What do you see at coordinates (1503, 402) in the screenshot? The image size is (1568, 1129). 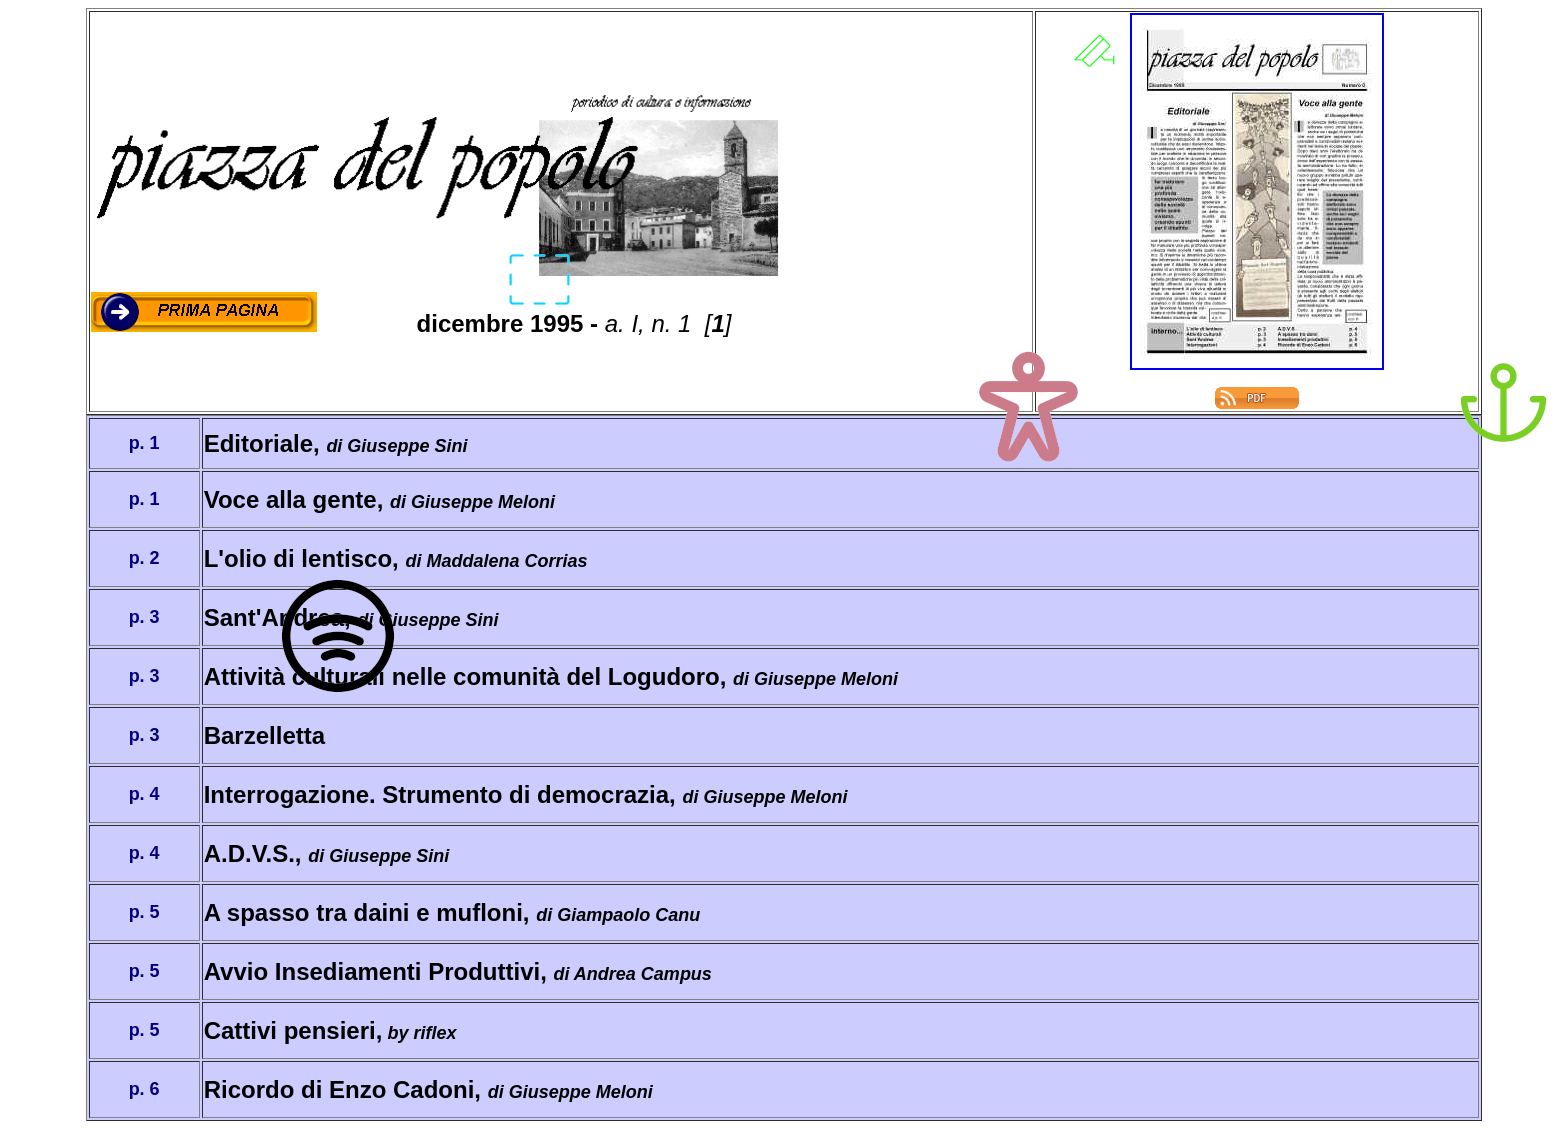 I see `anchor link to a fixed section on a page` at bounding box center [1503, 402].